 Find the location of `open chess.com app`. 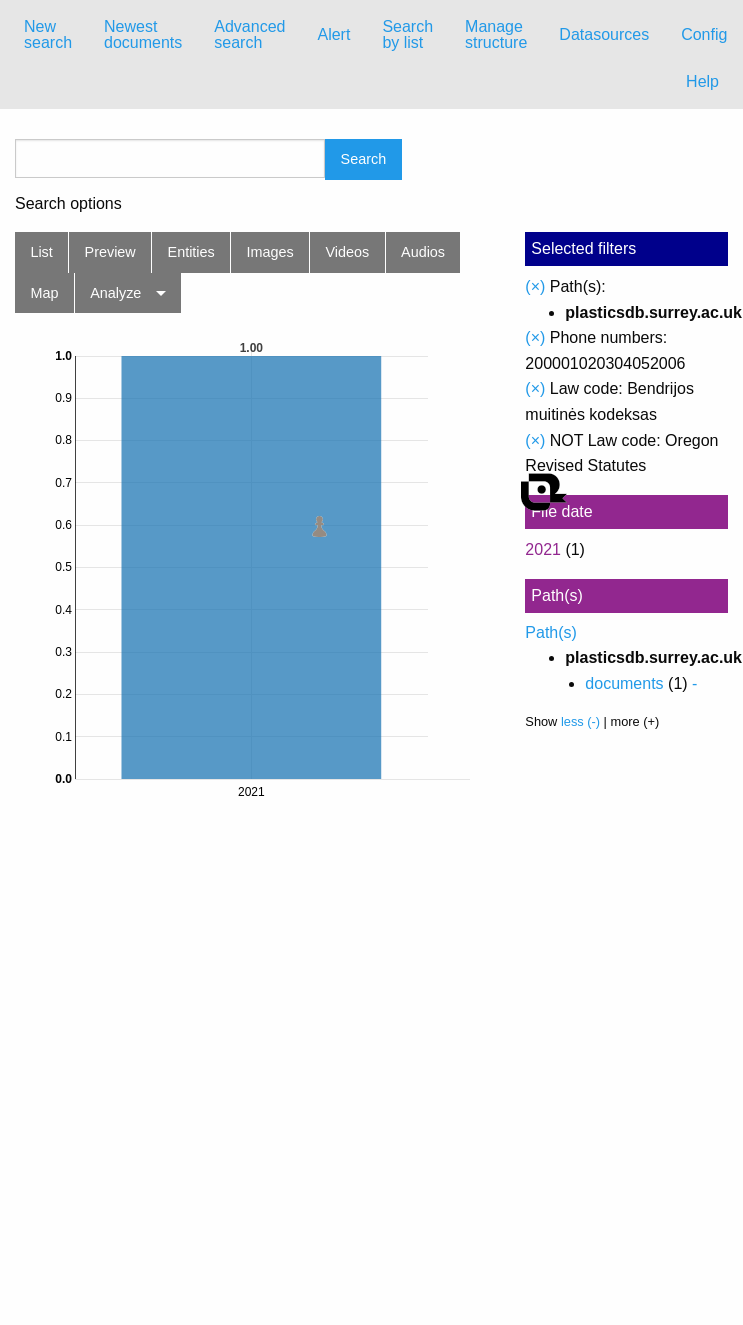

open chess.com app is located at coordinates (319, 526).